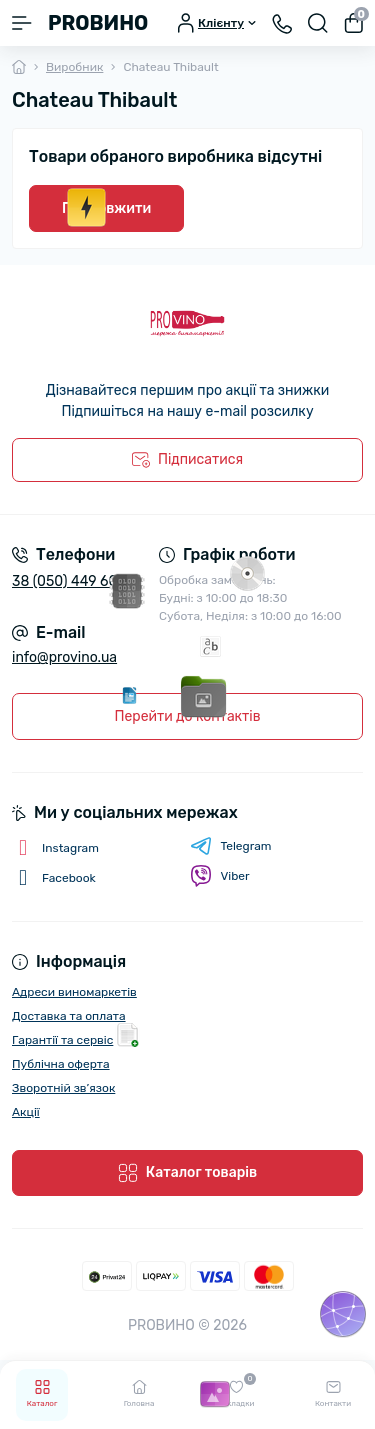 The height and width of the screenshot is (1429, 375). I want to click on create a new document, so click(127, 1034).